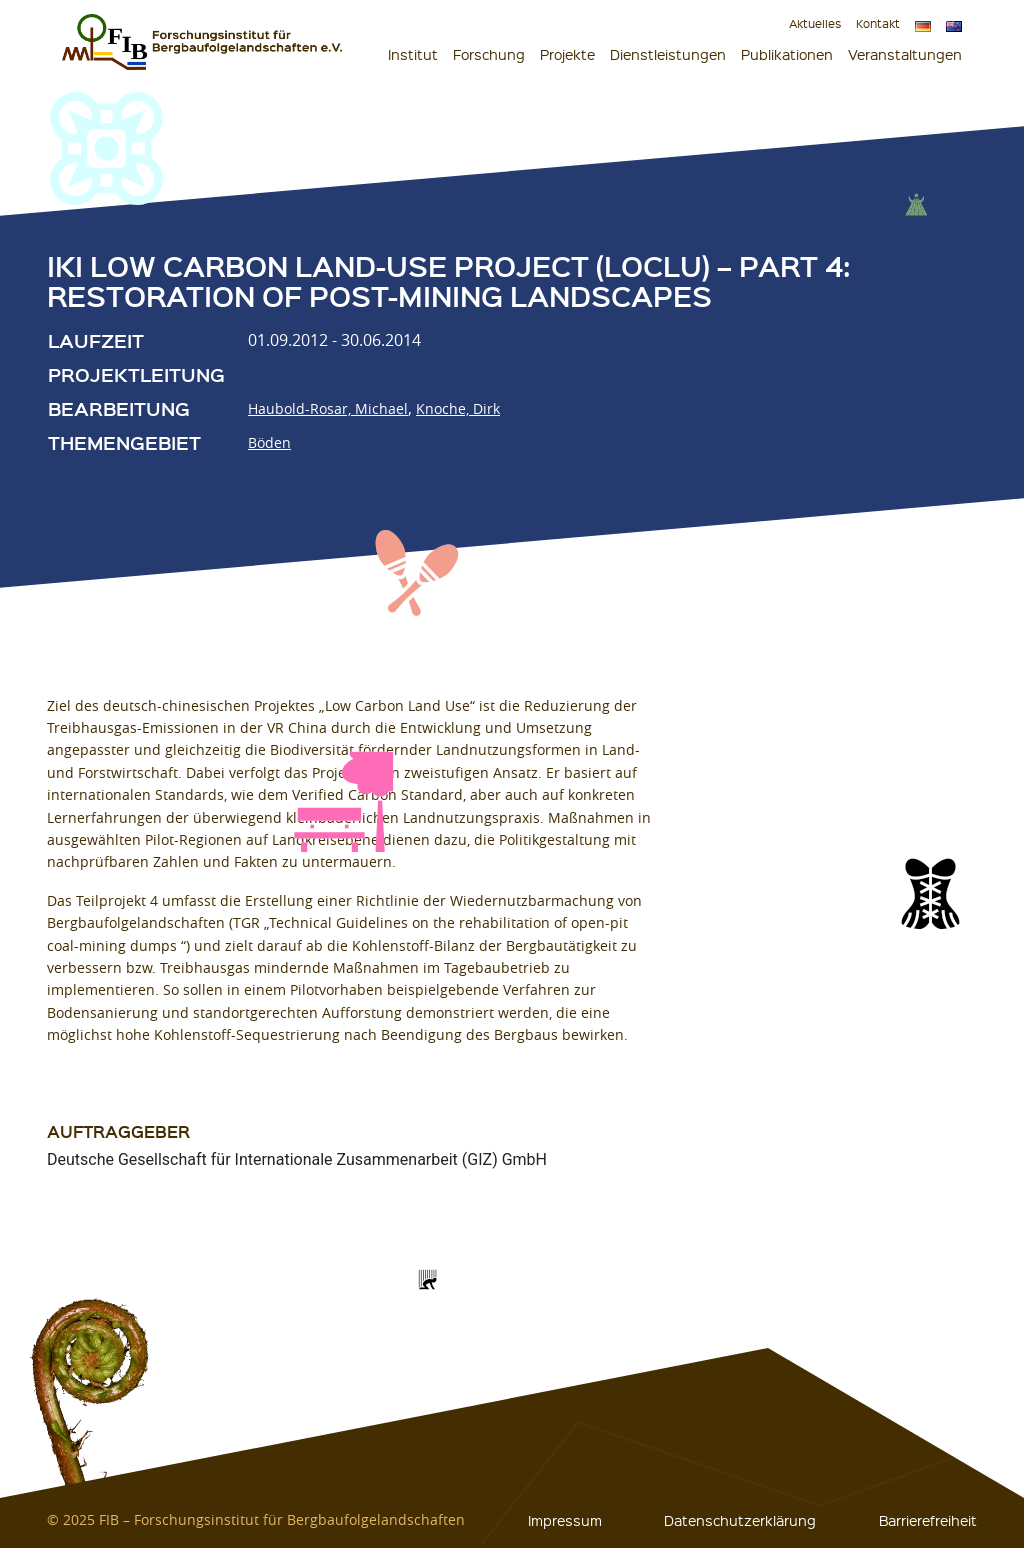  I want to click on access music or sound effects settings, so click(417, 573).